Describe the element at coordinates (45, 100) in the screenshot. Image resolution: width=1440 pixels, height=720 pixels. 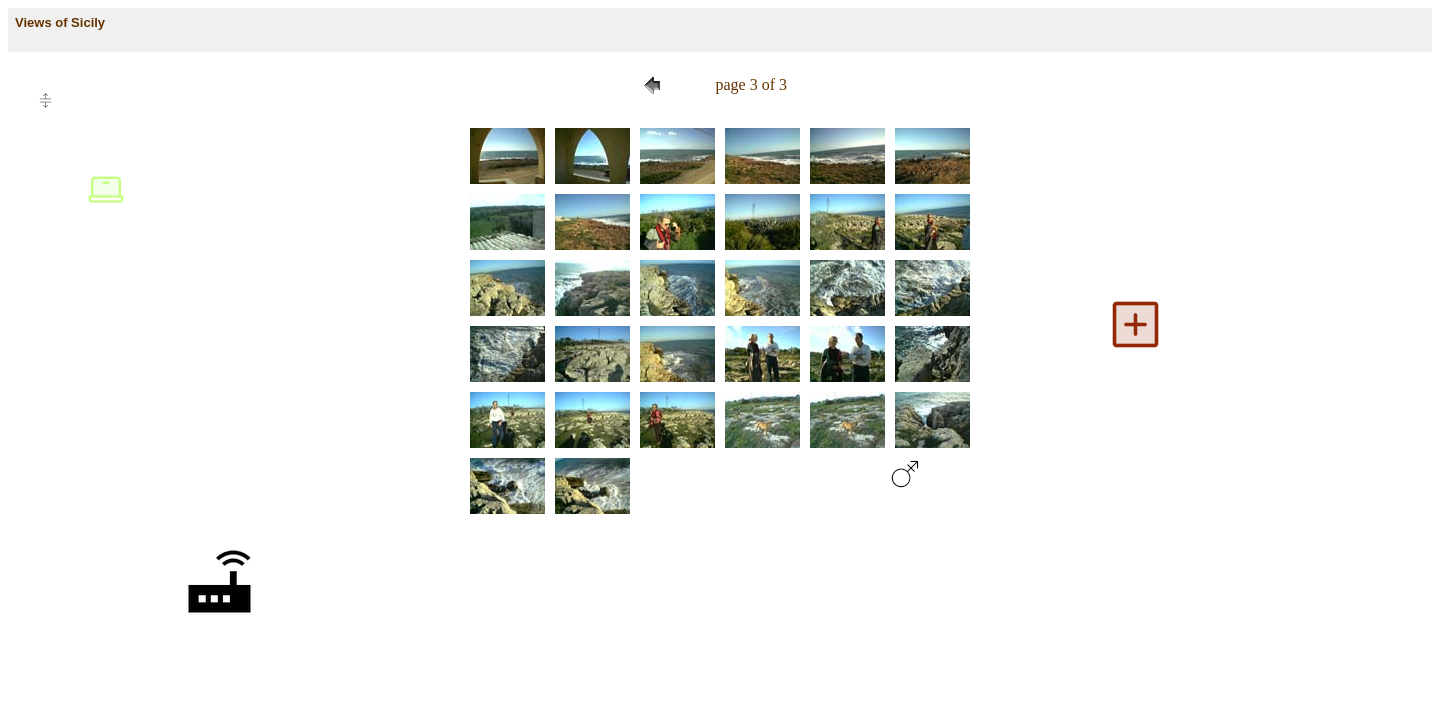
I see `split view vertically` at that location.